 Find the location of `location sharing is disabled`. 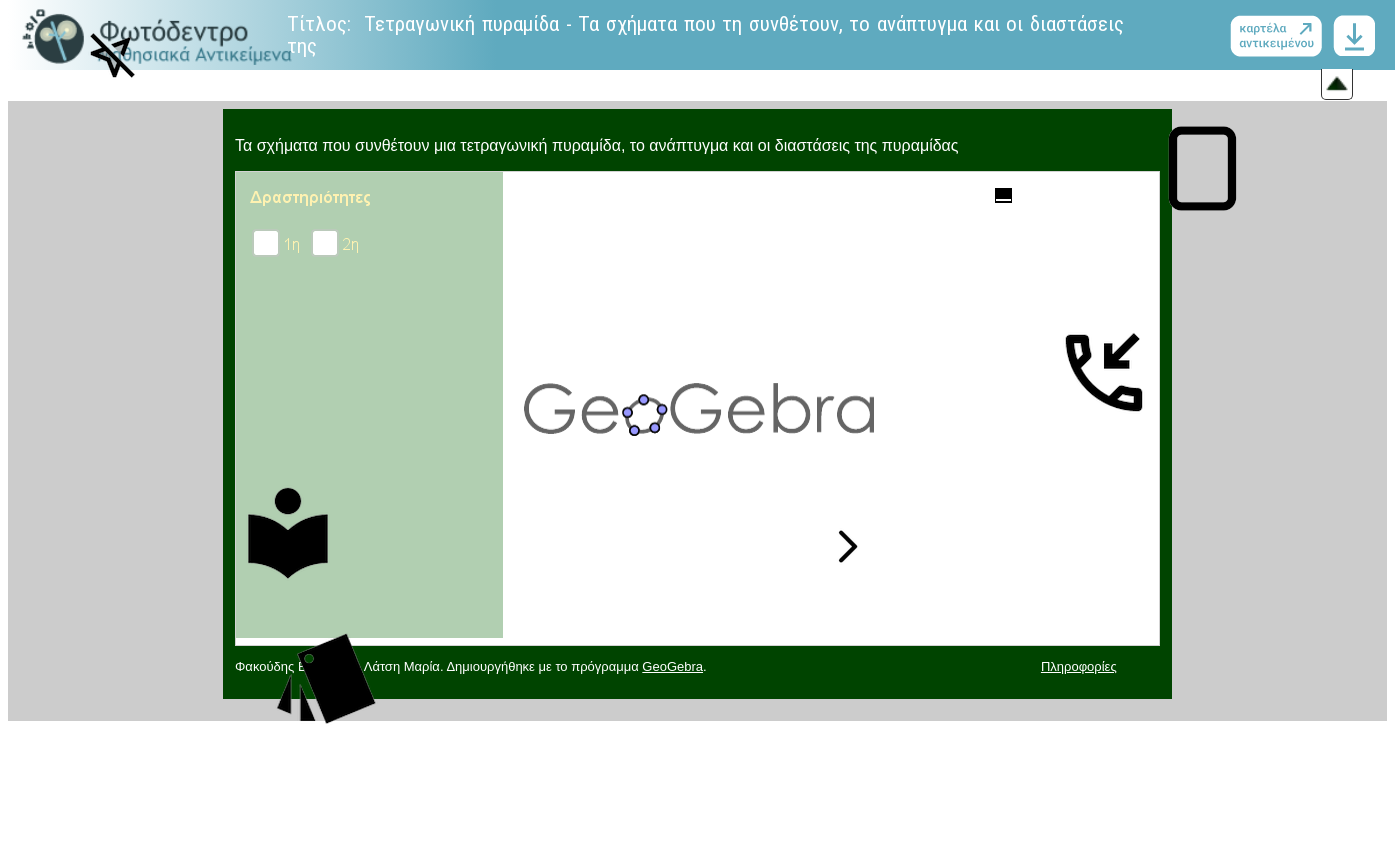

location sharing is disabled is located at coordinates (111, 57).